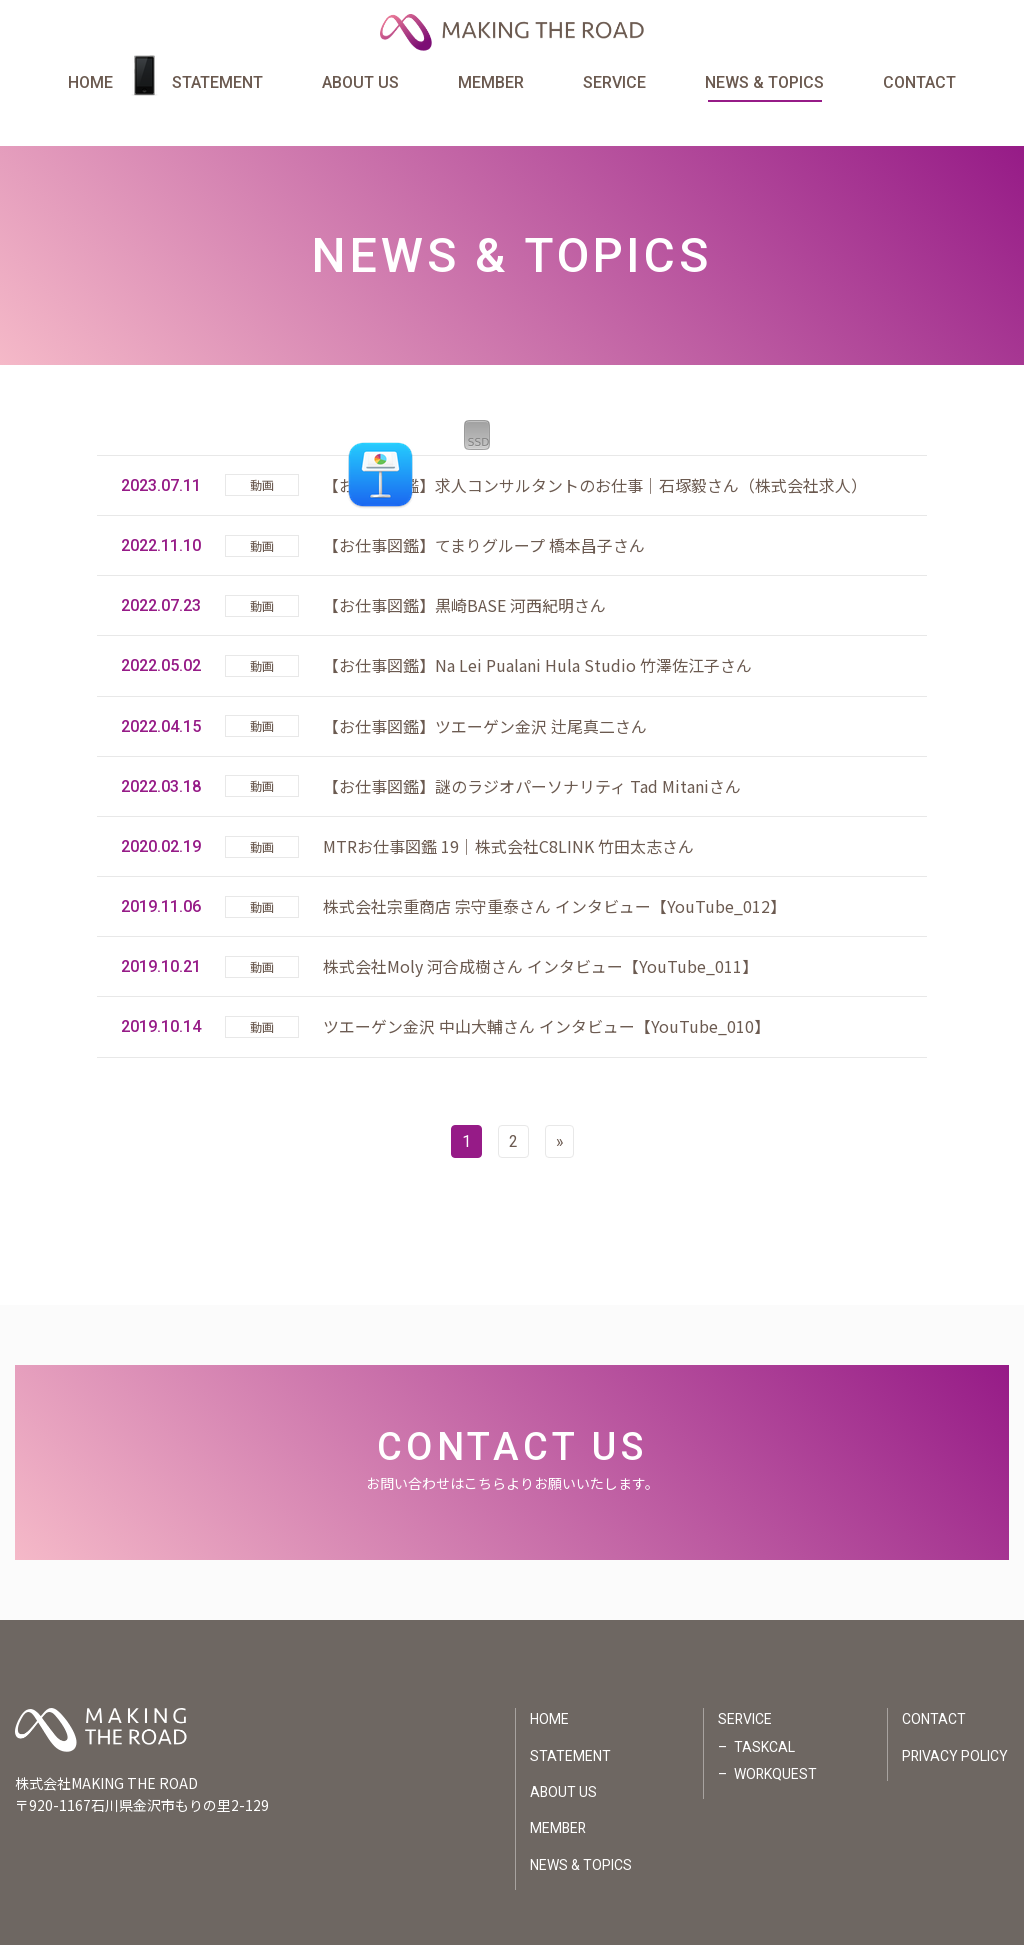  What do you see at coordinates (144, 75) in the screenshot?
I see `iPod nano device in space gray` at bounding box center [144, 75].